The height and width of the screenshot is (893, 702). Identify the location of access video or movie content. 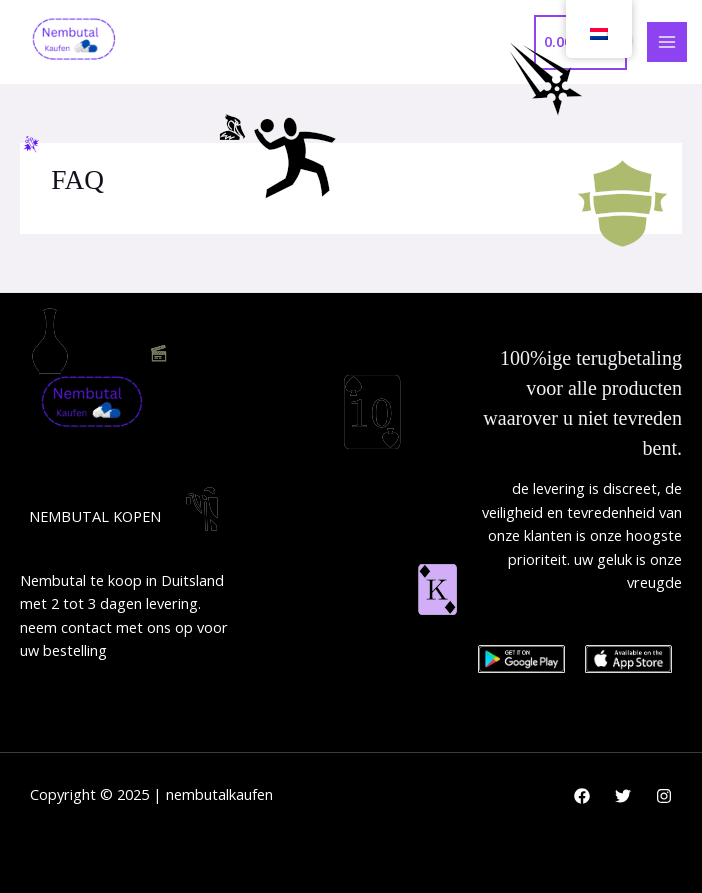
(159, 353).